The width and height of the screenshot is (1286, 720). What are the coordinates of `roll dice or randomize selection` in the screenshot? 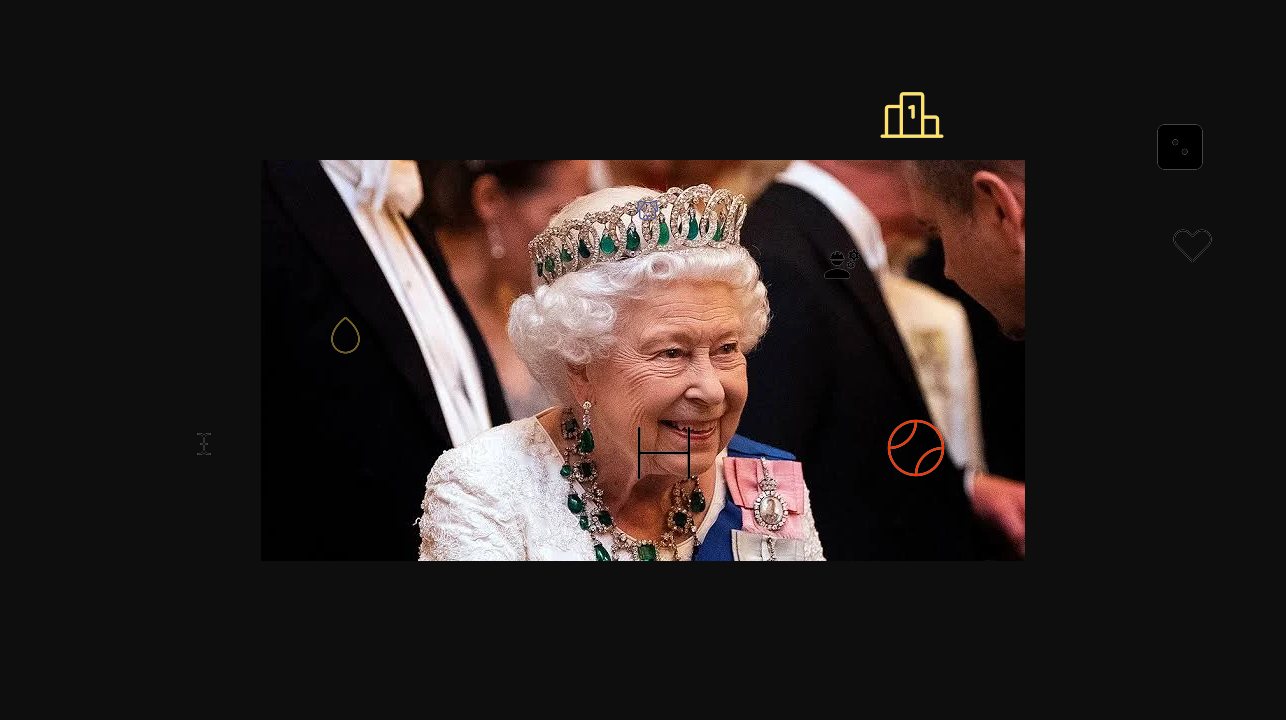 It's located at (1180, 147).